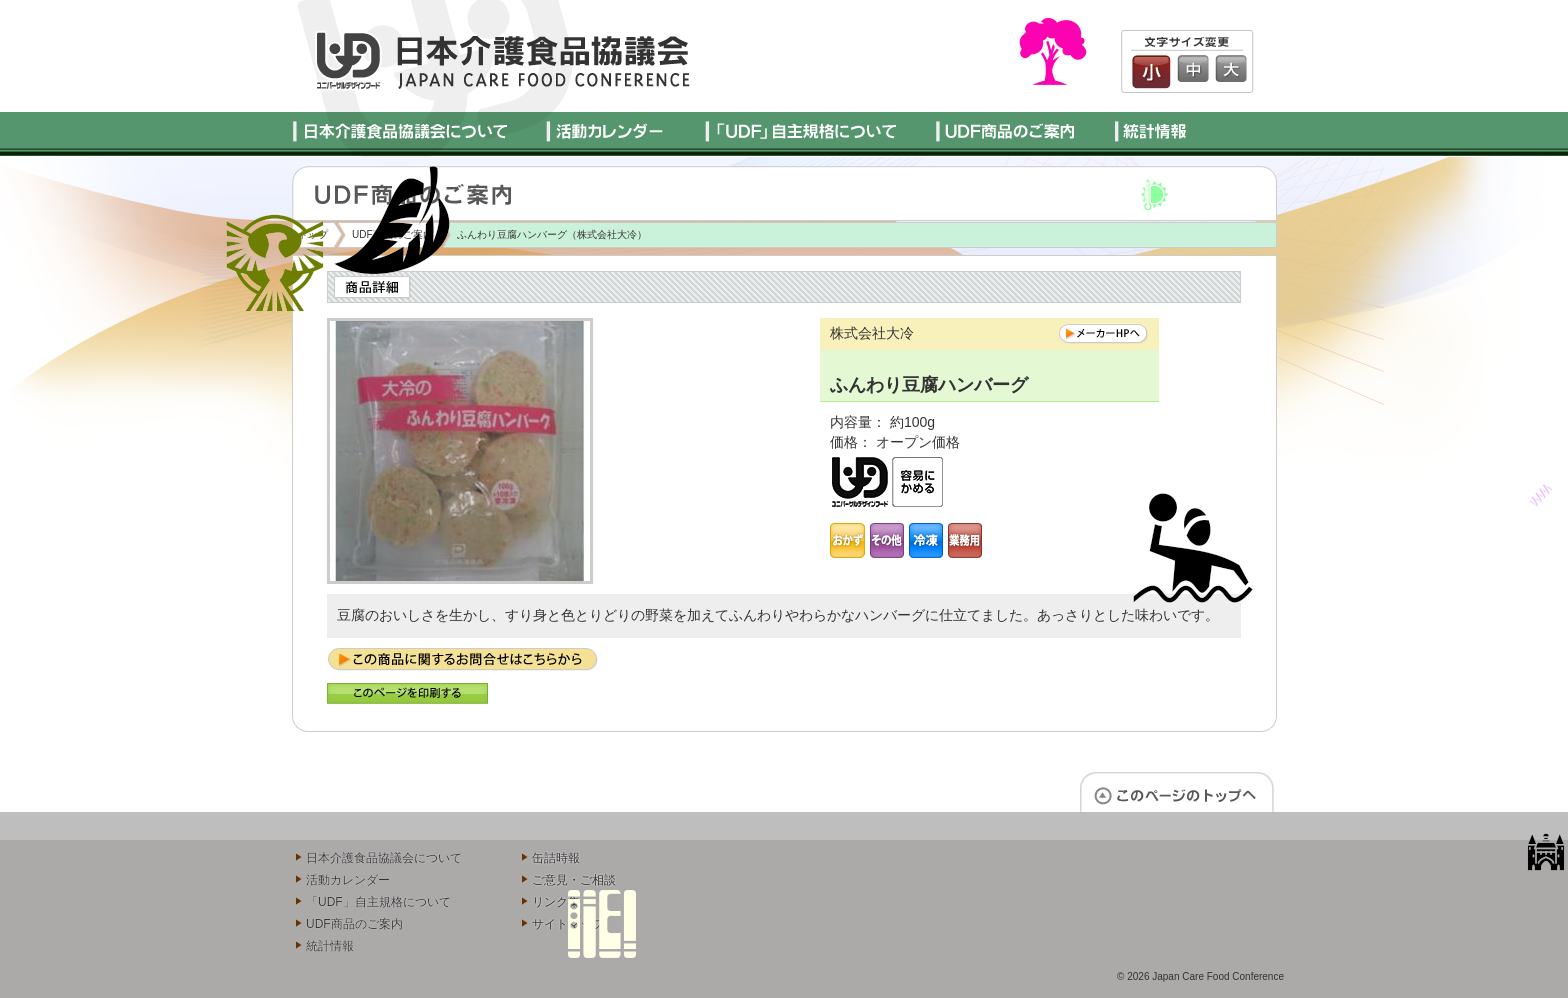 The height and width of the screenshot is (998, 1568). I want to click on indicates autumn or seasonal theme, so click(391, 223).